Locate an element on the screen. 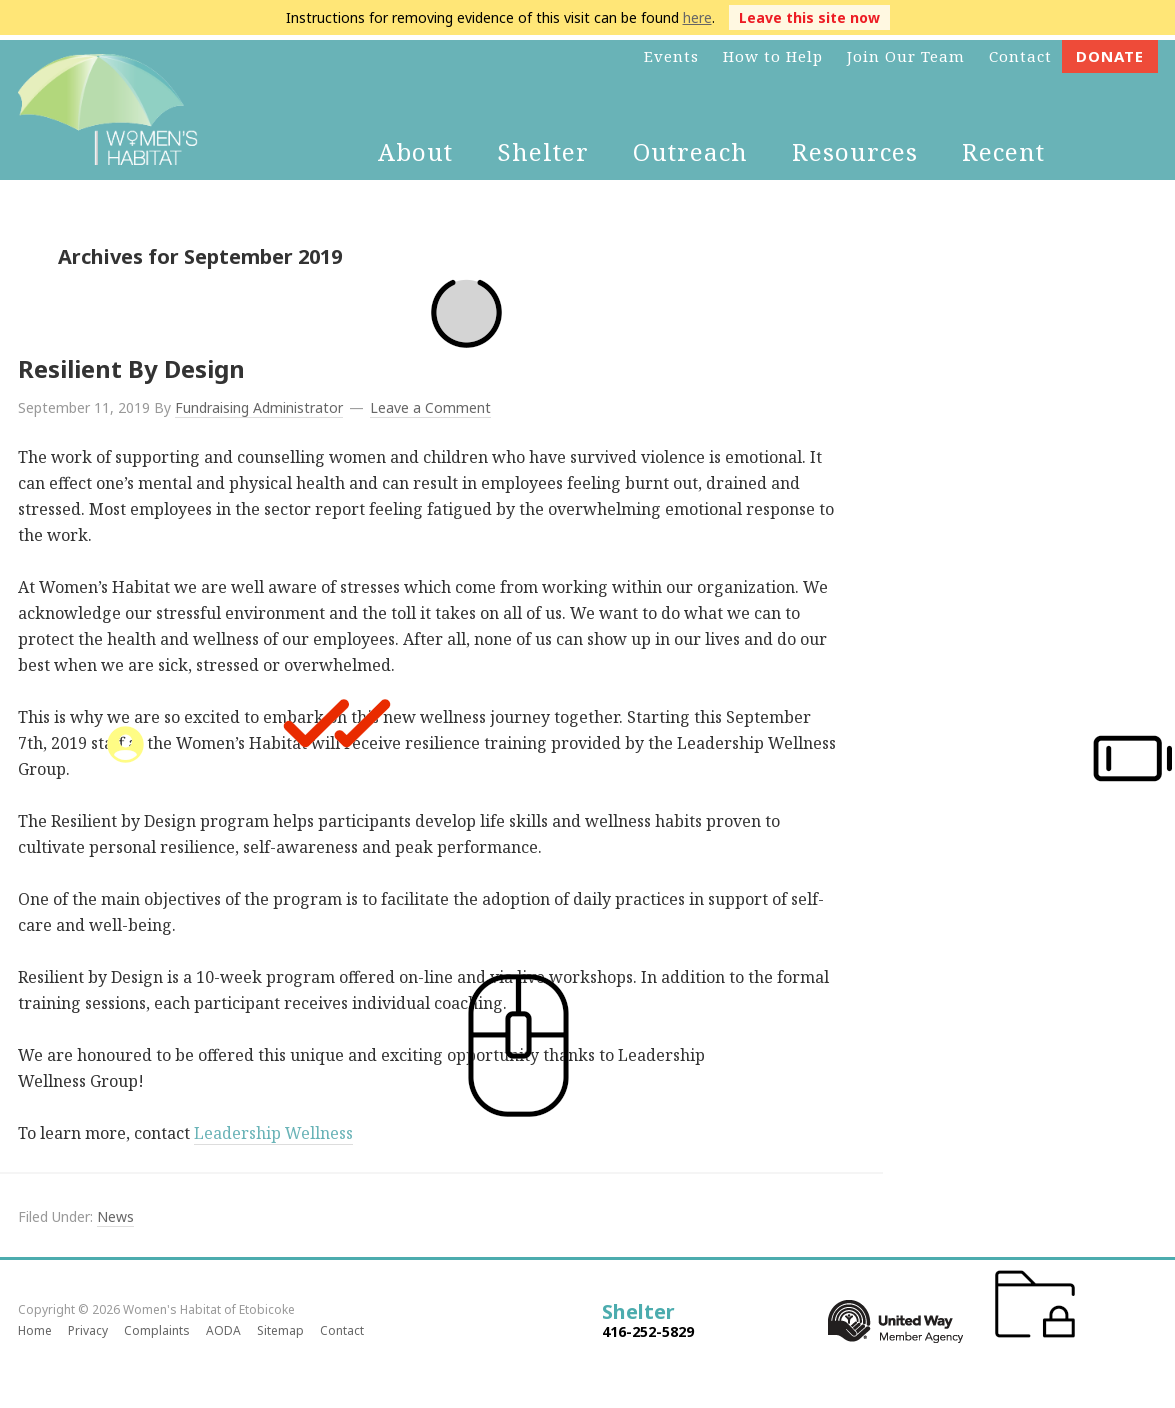 The height and width of the screenshot is (1408, 1175). access a password-protected folder is located at coordinates (1035, 1304).